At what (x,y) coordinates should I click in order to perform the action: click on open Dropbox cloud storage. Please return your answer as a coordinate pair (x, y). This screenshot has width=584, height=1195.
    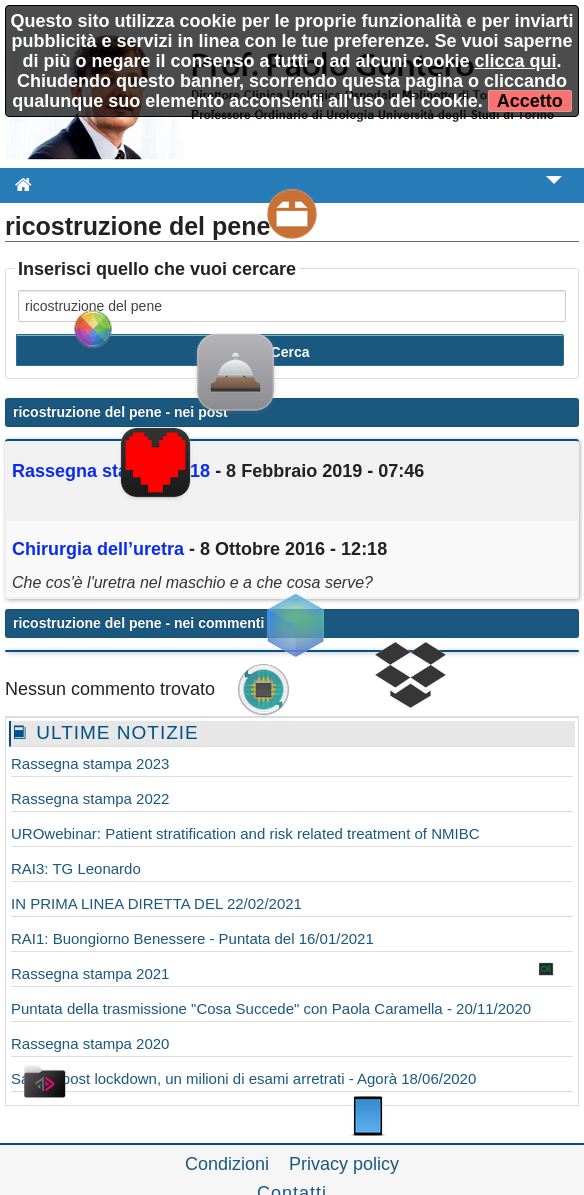
    Looking at the image, I should click on (410, 677).